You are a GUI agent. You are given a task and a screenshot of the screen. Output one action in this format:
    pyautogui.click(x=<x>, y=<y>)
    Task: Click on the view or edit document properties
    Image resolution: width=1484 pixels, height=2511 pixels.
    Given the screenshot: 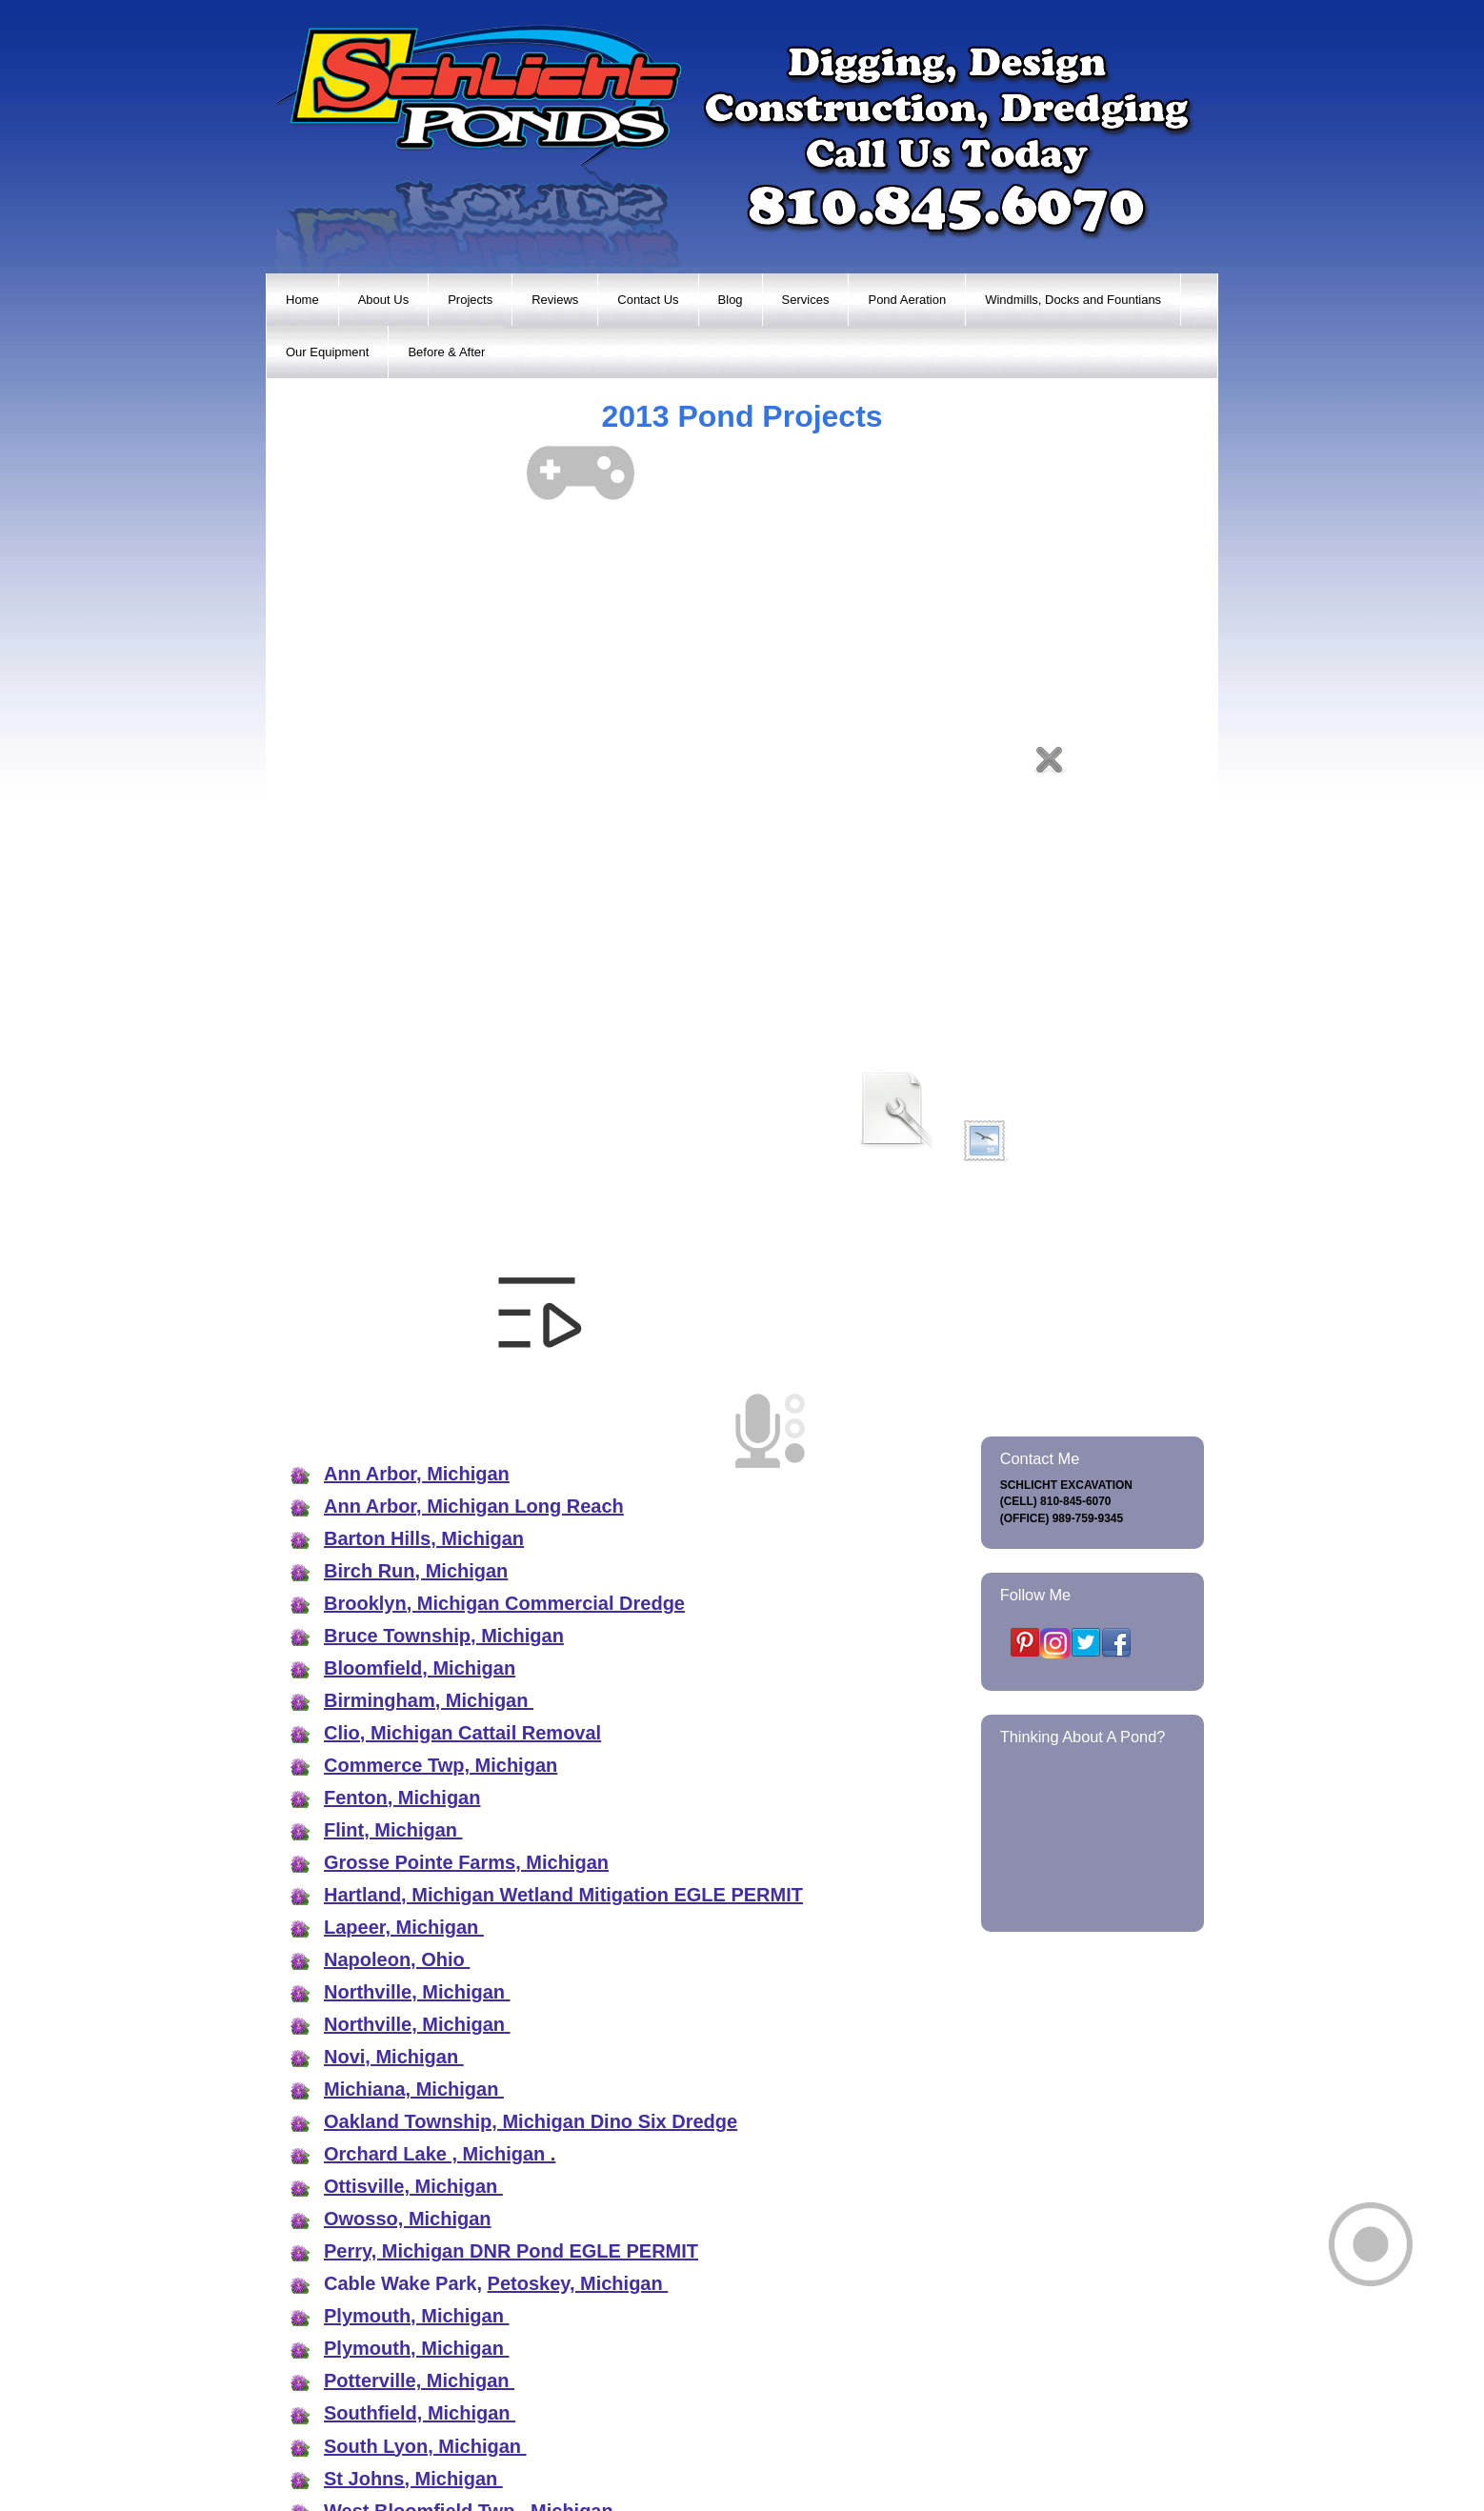 What is the action you would take?
    pyautogui.click(x=898, y=1111)
    